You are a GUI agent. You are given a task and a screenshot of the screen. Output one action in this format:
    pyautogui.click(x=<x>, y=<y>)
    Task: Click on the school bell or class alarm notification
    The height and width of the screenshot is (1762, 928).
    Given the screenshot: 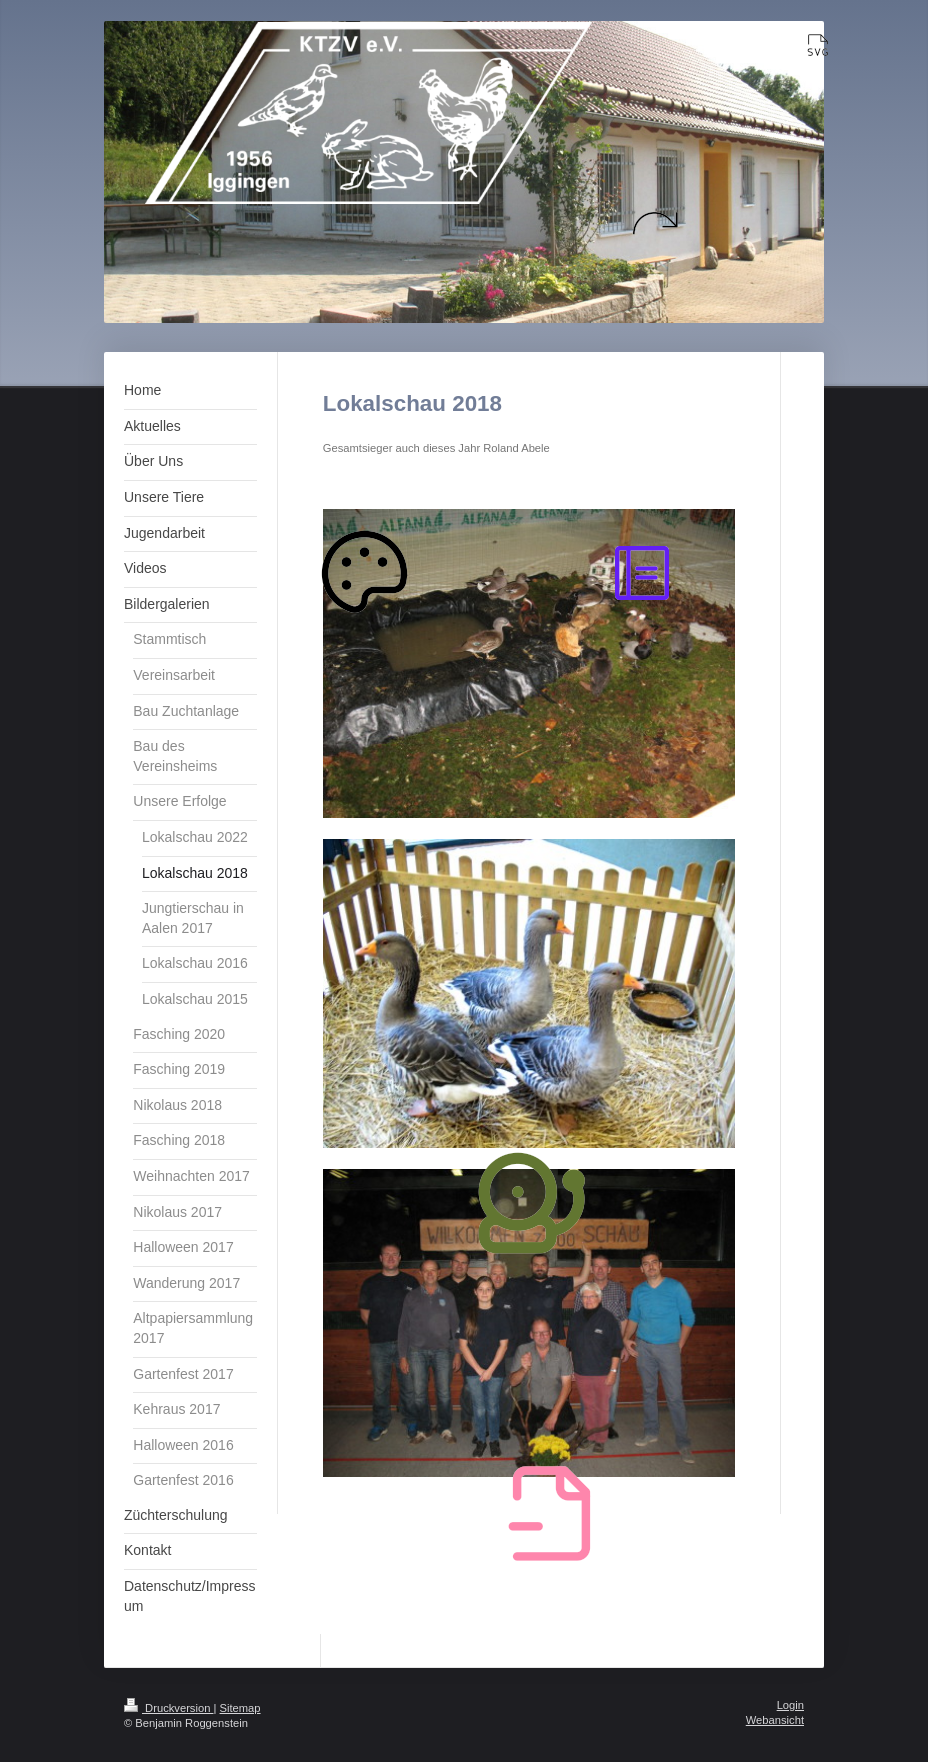 What is the action you would take?
    pyautogui.click(x=529, y=1203)
    